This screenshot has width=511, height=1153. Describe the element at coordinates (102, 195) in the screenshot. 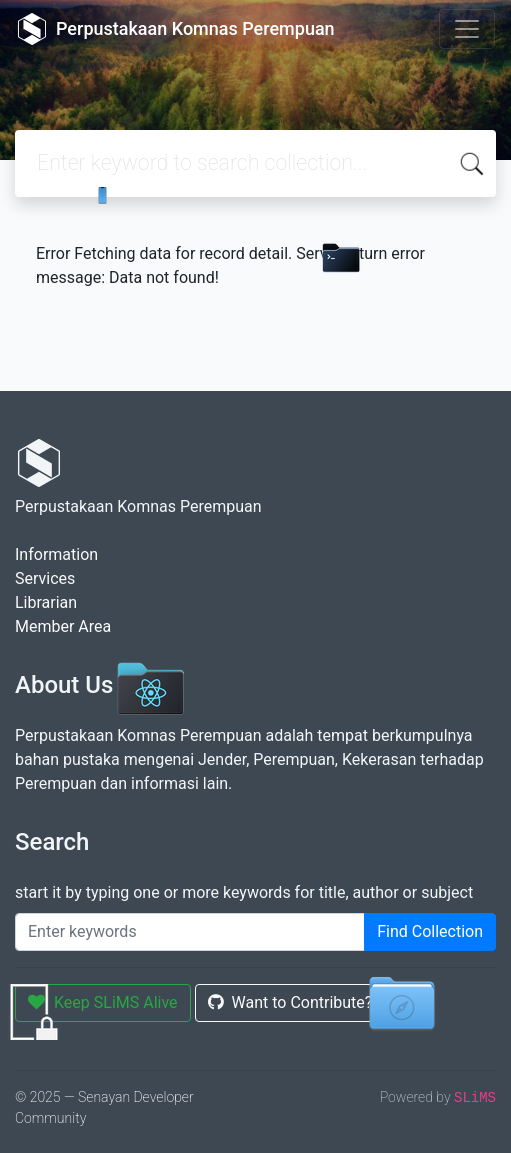

I see `iPhone 13 device icon` at that location.